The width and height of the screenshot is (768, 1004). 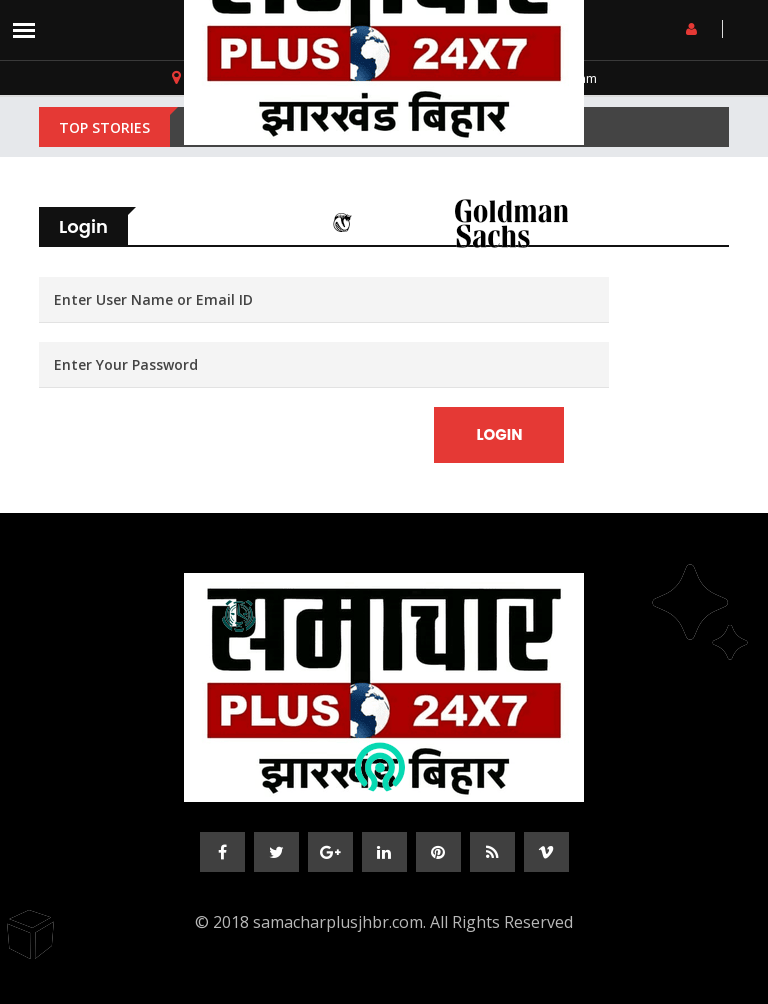 I want to click on timescale database branding or product link, so click(x=239, y=616).